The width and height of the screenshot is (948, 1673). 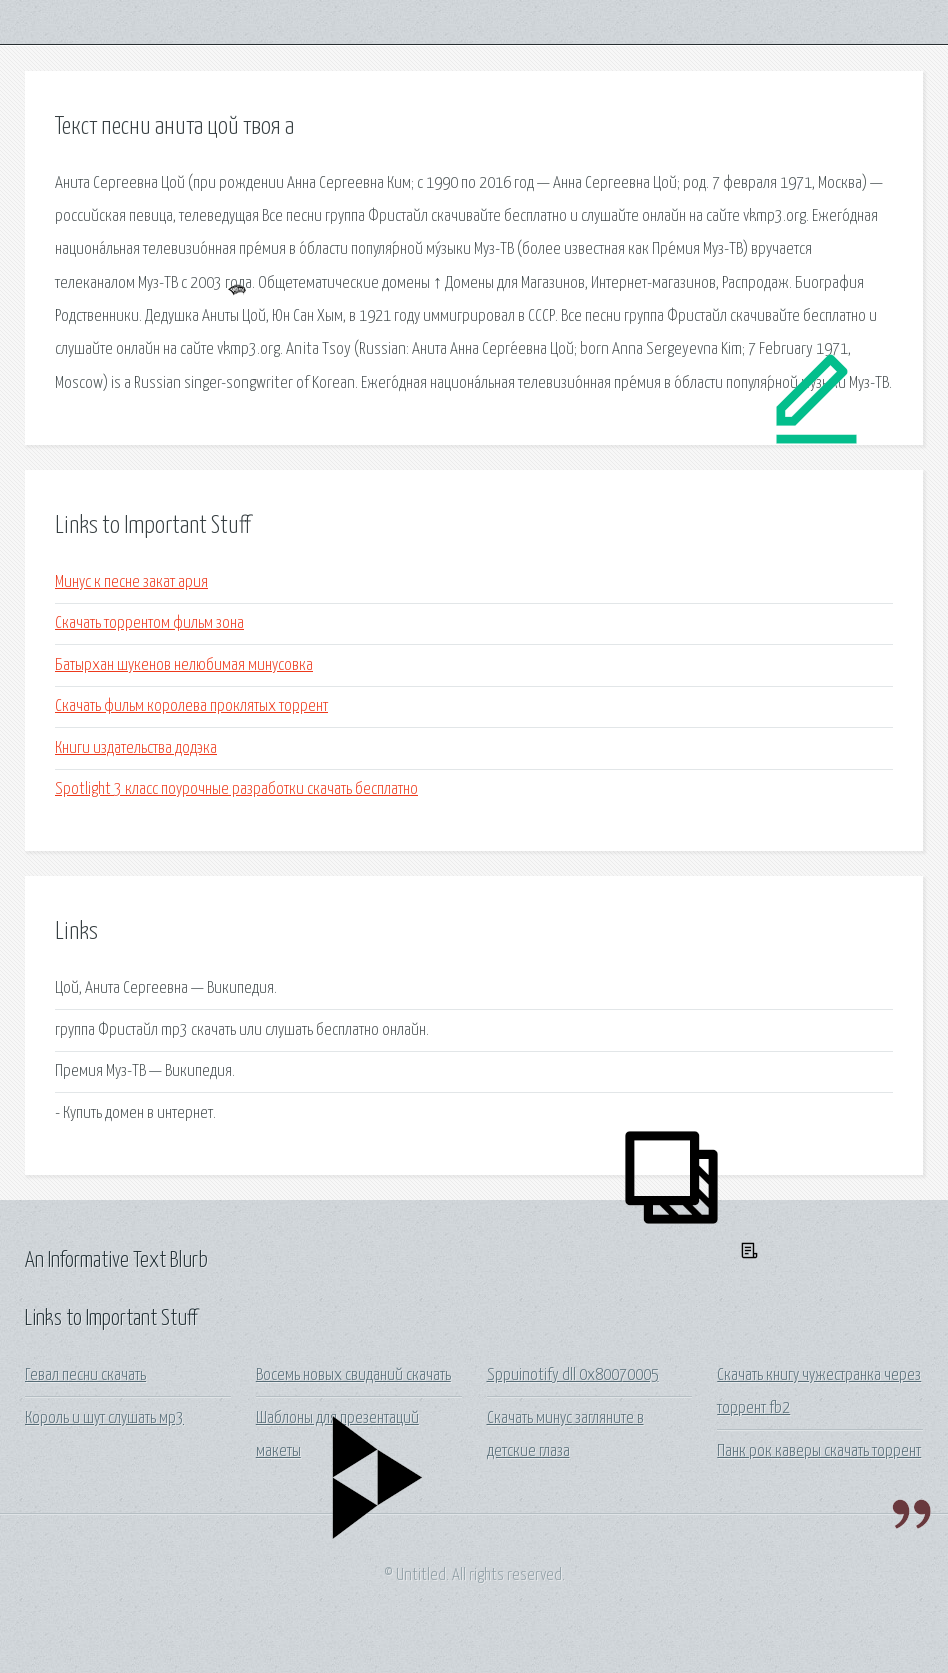 I want to click on open the PeerTube app, so click(x=377, y=1477).